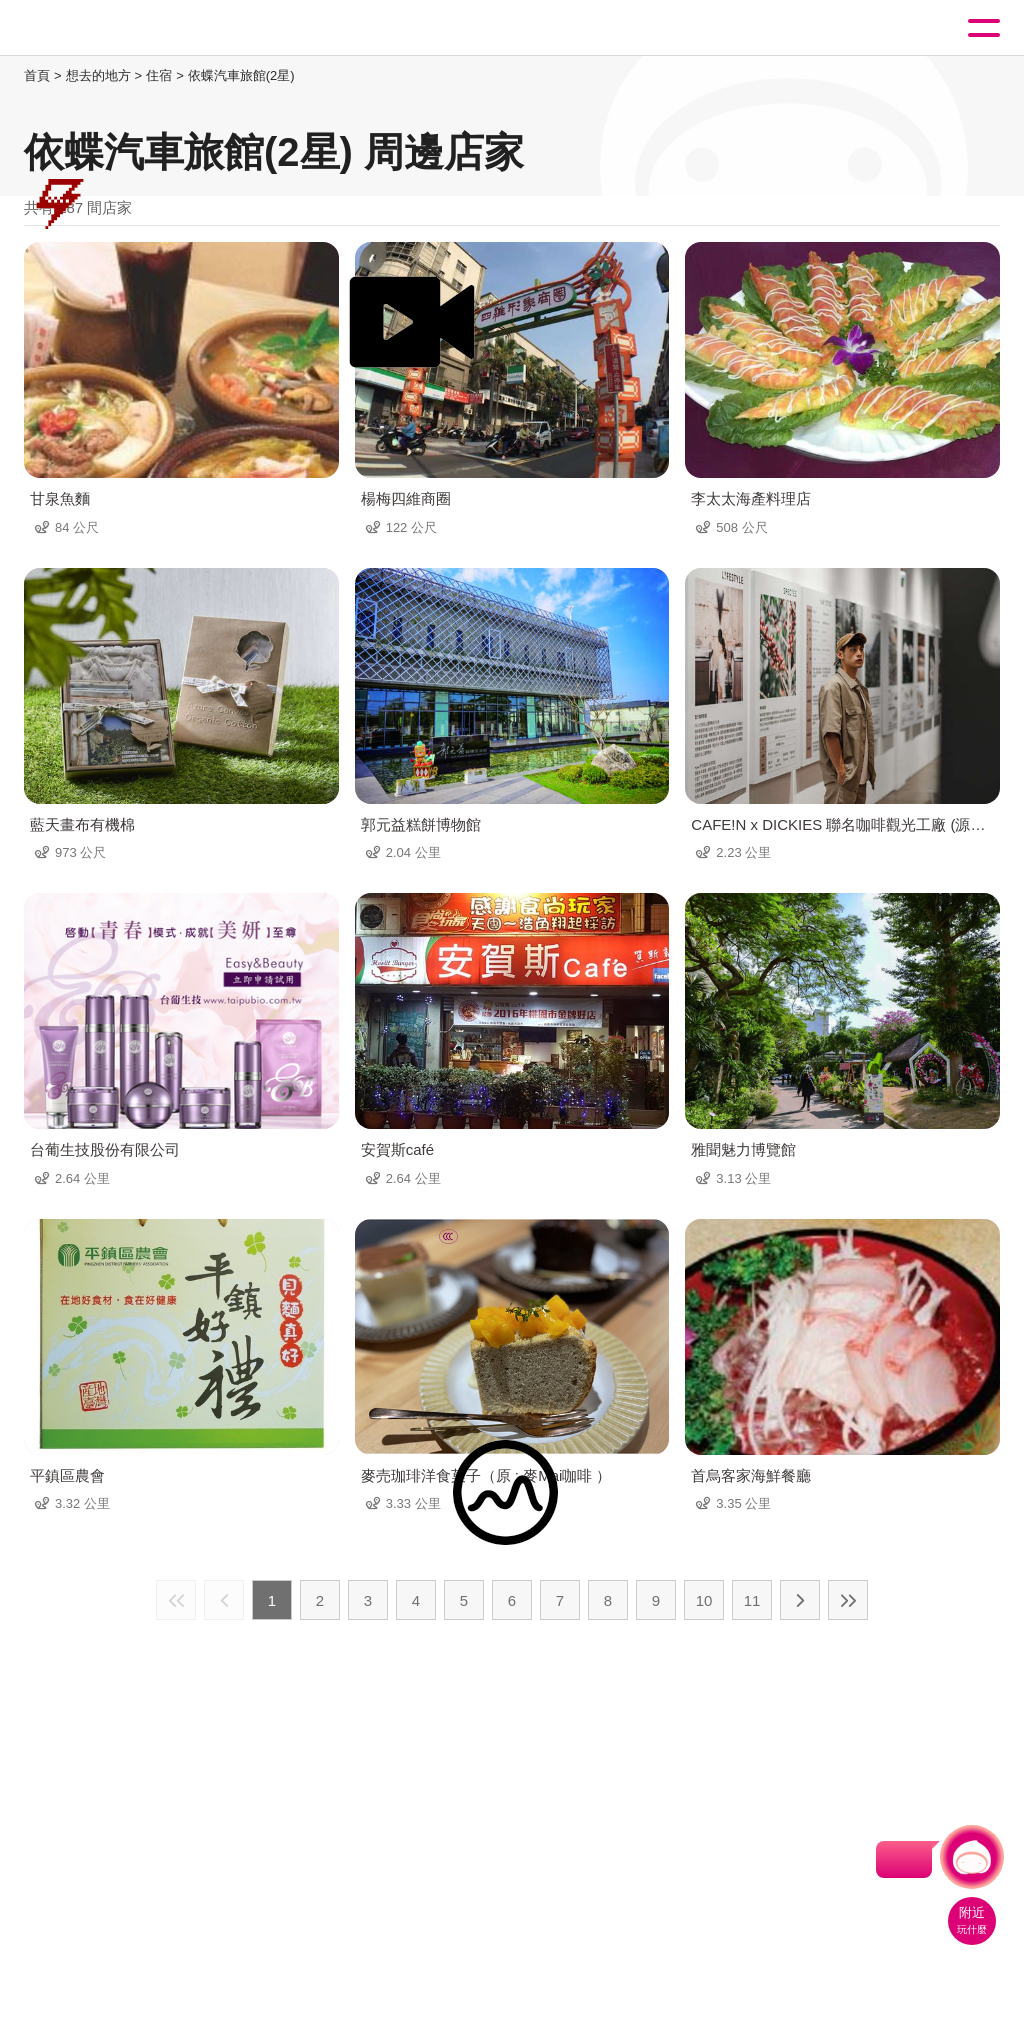  Describe the element at coordinates (412, 322) in the screenshot. I see `start a live video broadcast` at that location.